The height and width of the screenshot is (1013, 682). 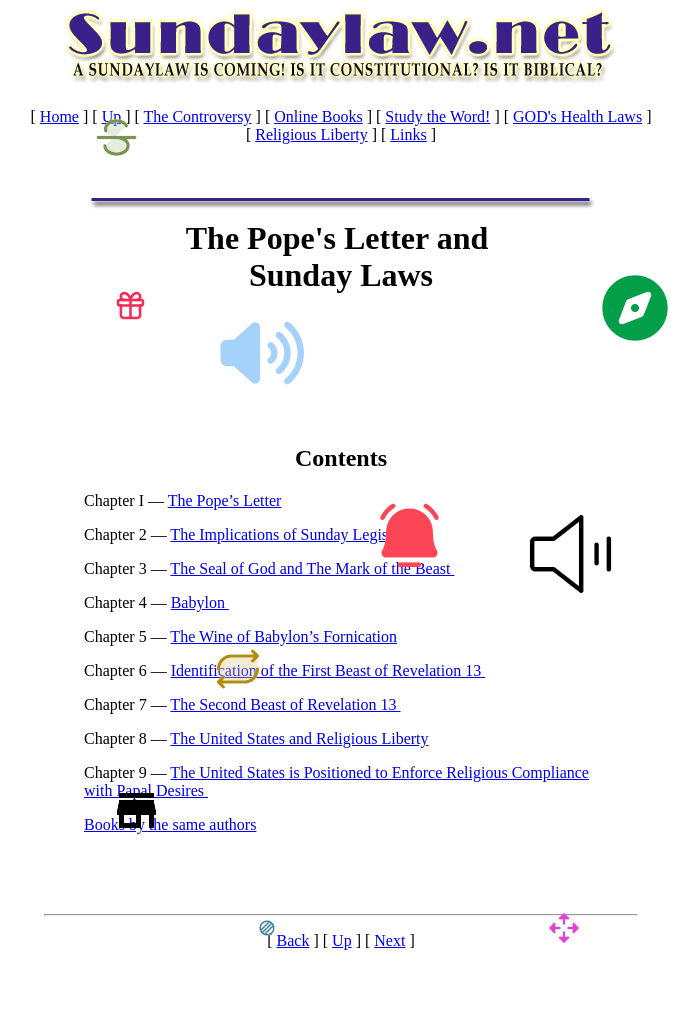 What do you see at coordinates (136, 810) in the screenshot?
I see `browse or open the store` at bounding box center [136, 810].